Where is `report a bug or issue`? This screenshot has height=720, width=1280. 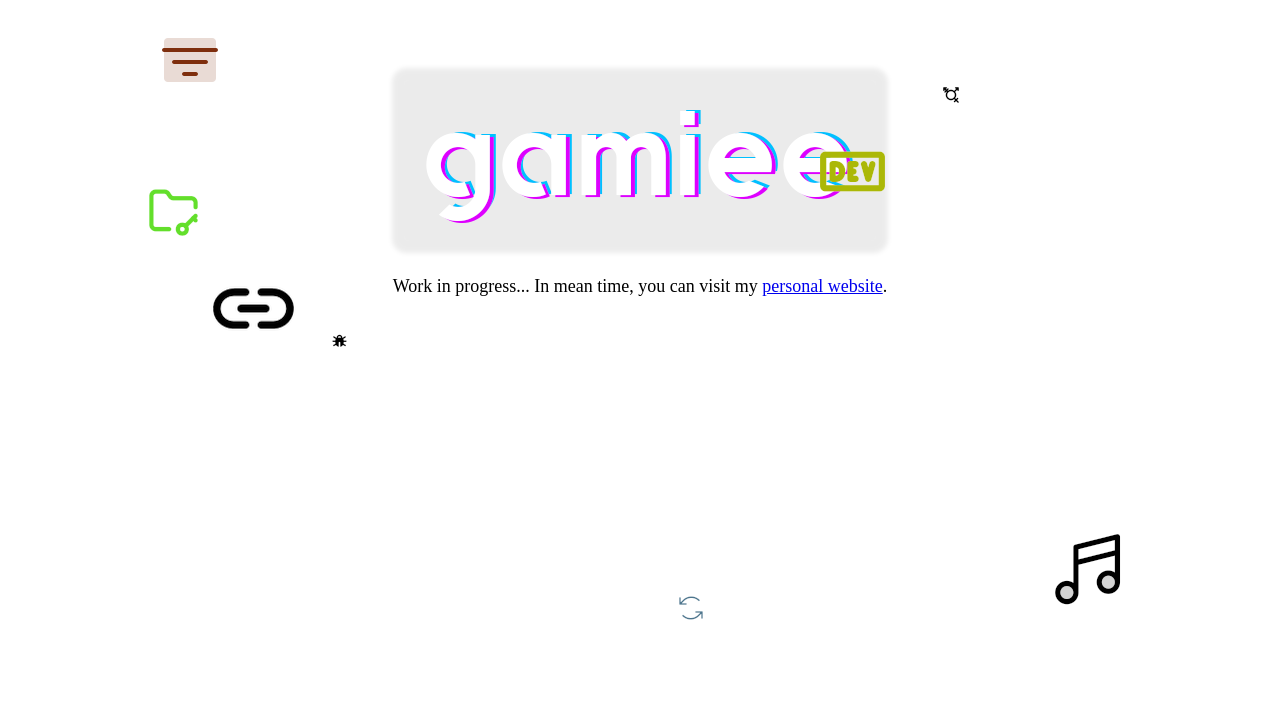 report a bug or issue is located at coordinates (339, 340).